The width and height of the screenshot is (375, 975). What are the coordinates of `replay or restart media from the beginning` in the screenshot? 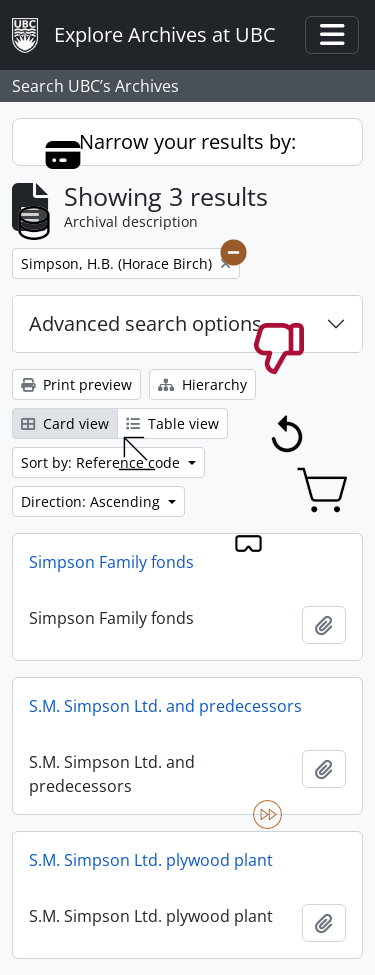 It's located at (287, 435).